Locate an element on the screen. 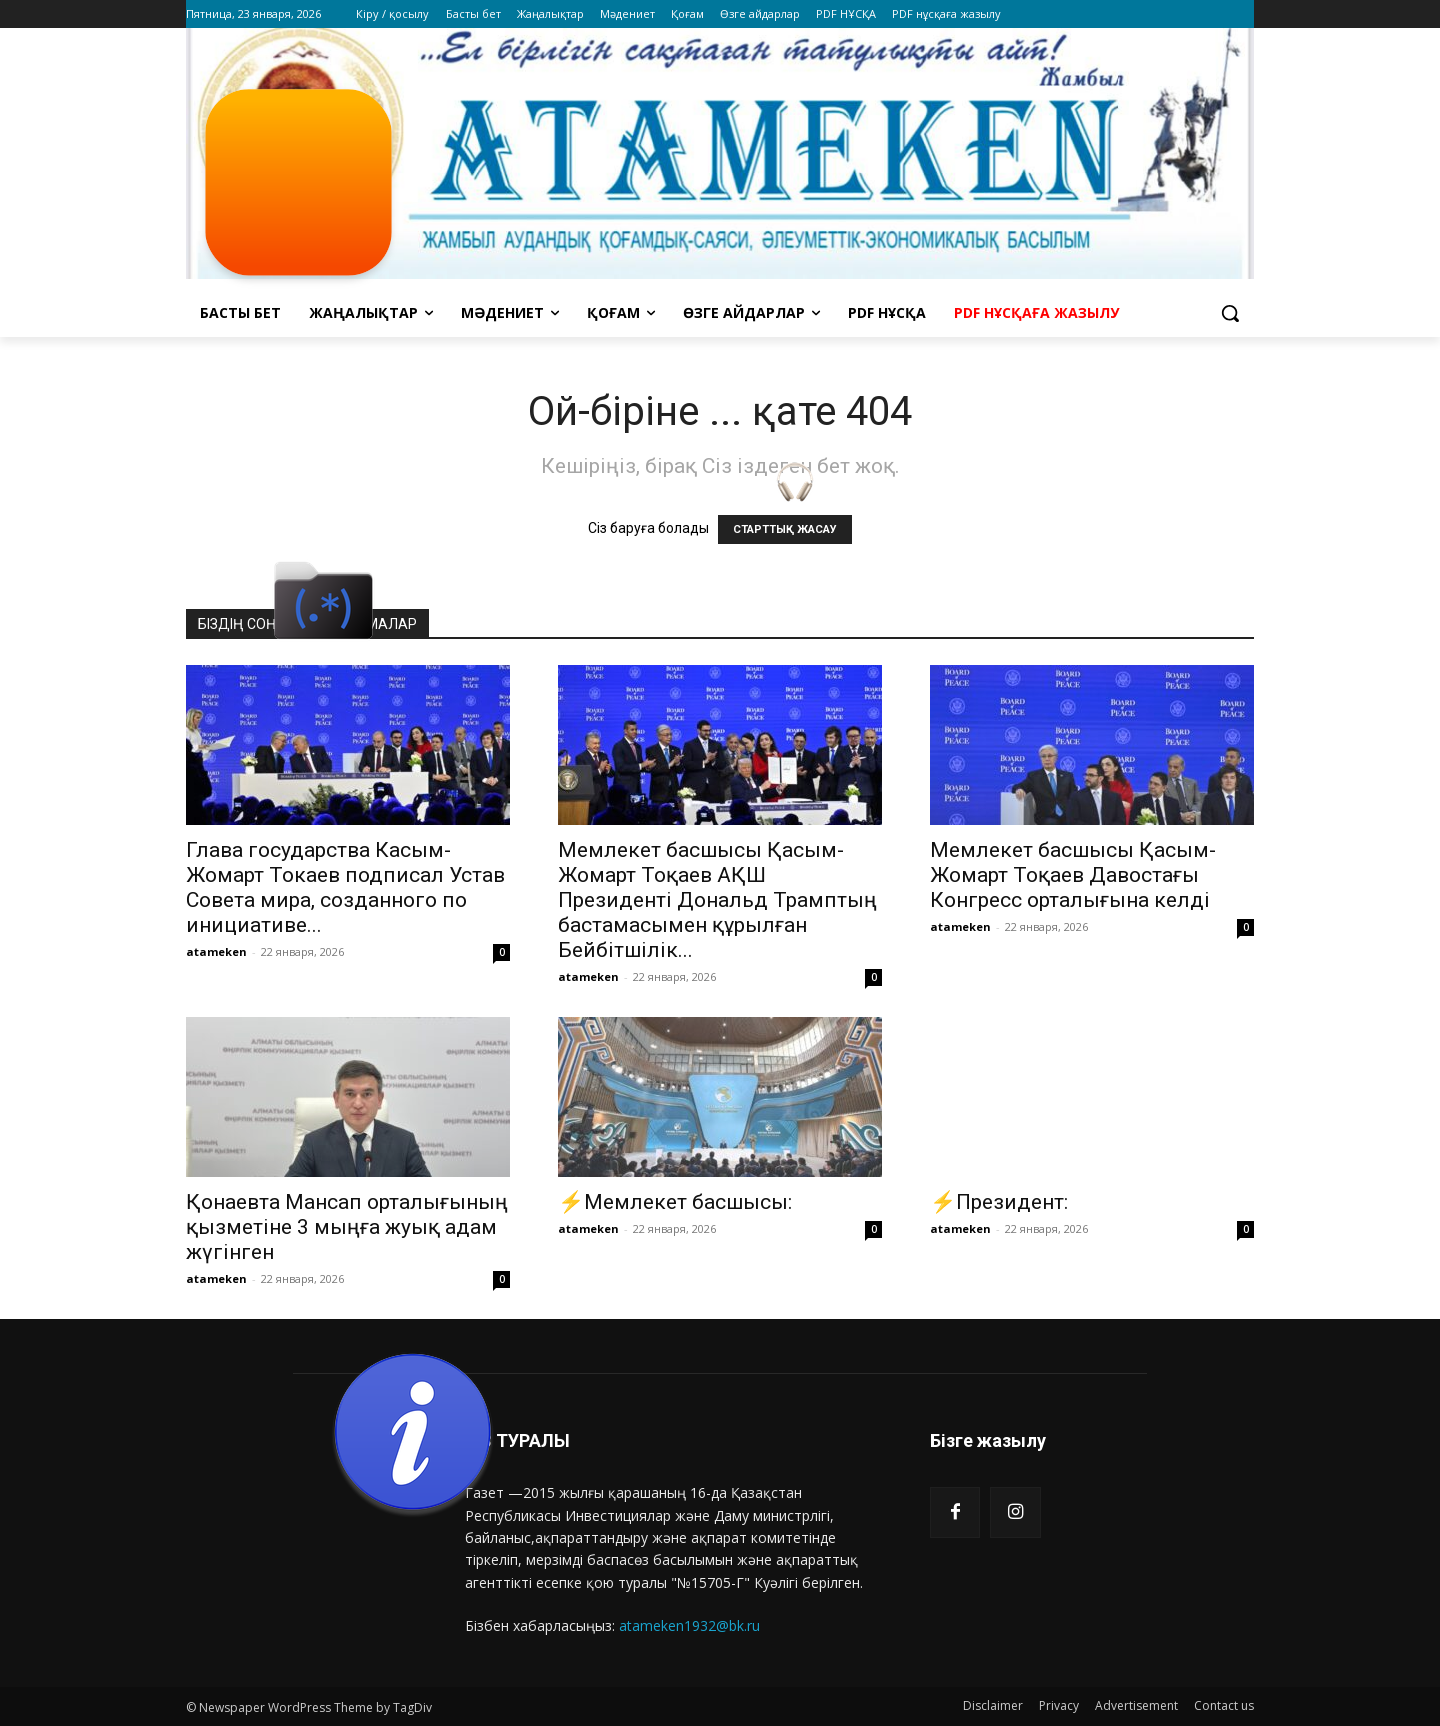 The image size is (1440, 1726). folder containing regular expression files or scripts is located at coordinates (323, 603).